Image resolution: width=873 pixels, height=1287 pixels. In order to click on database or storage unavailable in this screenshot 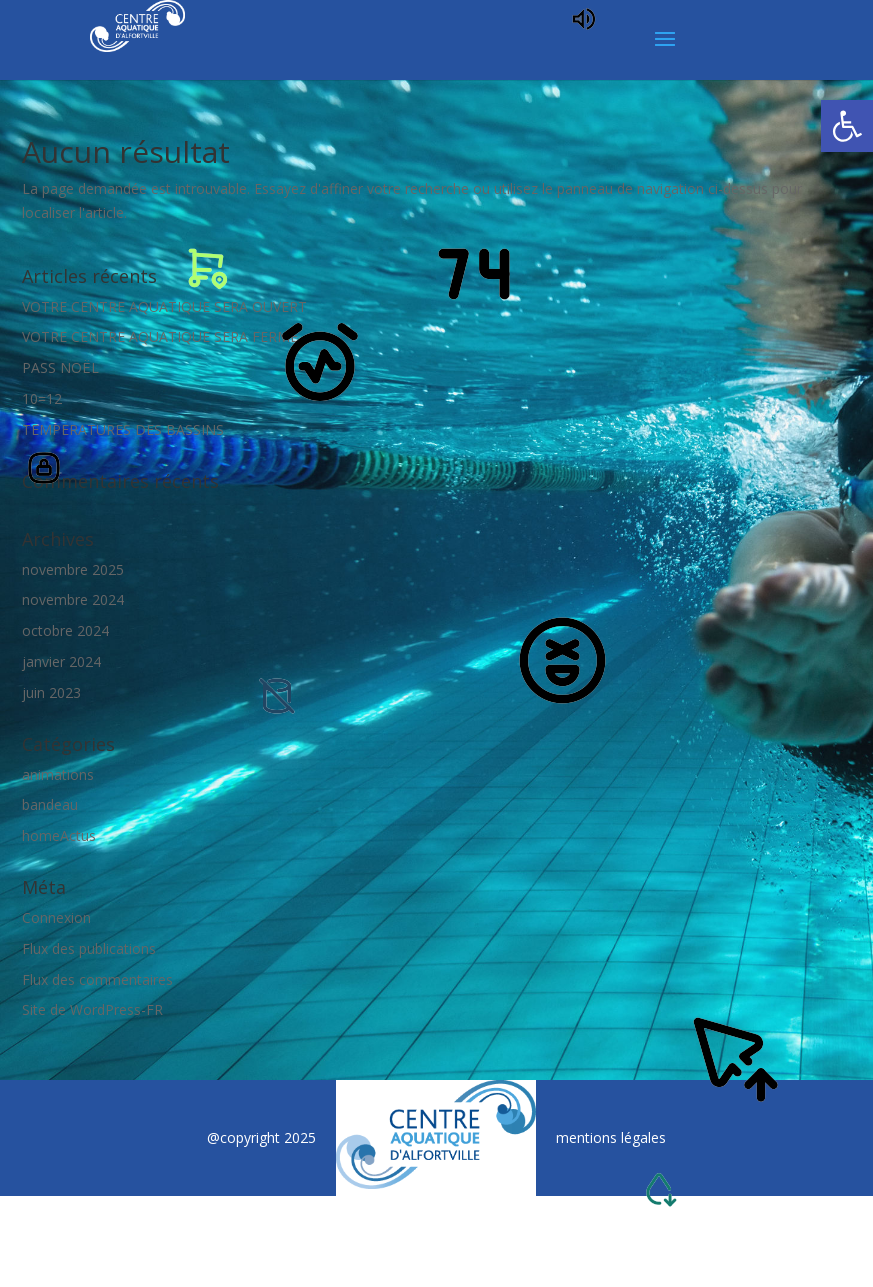, I will do `click(277, 696)`.